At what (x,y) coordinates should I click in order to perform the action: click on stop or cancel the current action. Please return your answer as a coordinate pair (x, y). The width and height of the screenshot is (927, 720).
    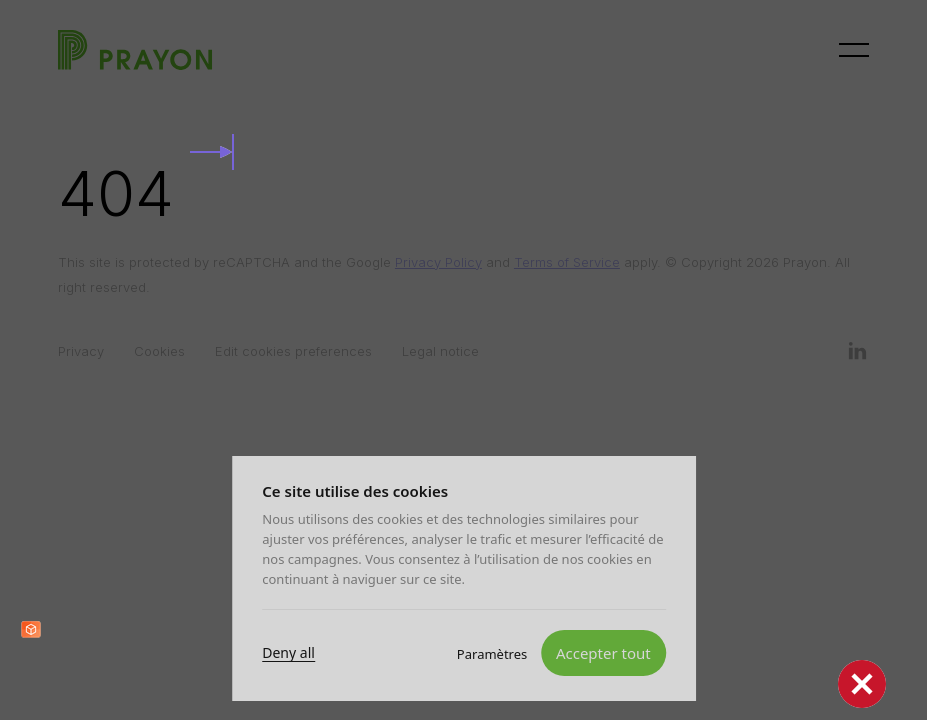
    Looking at the image, I should click on (862, 684).